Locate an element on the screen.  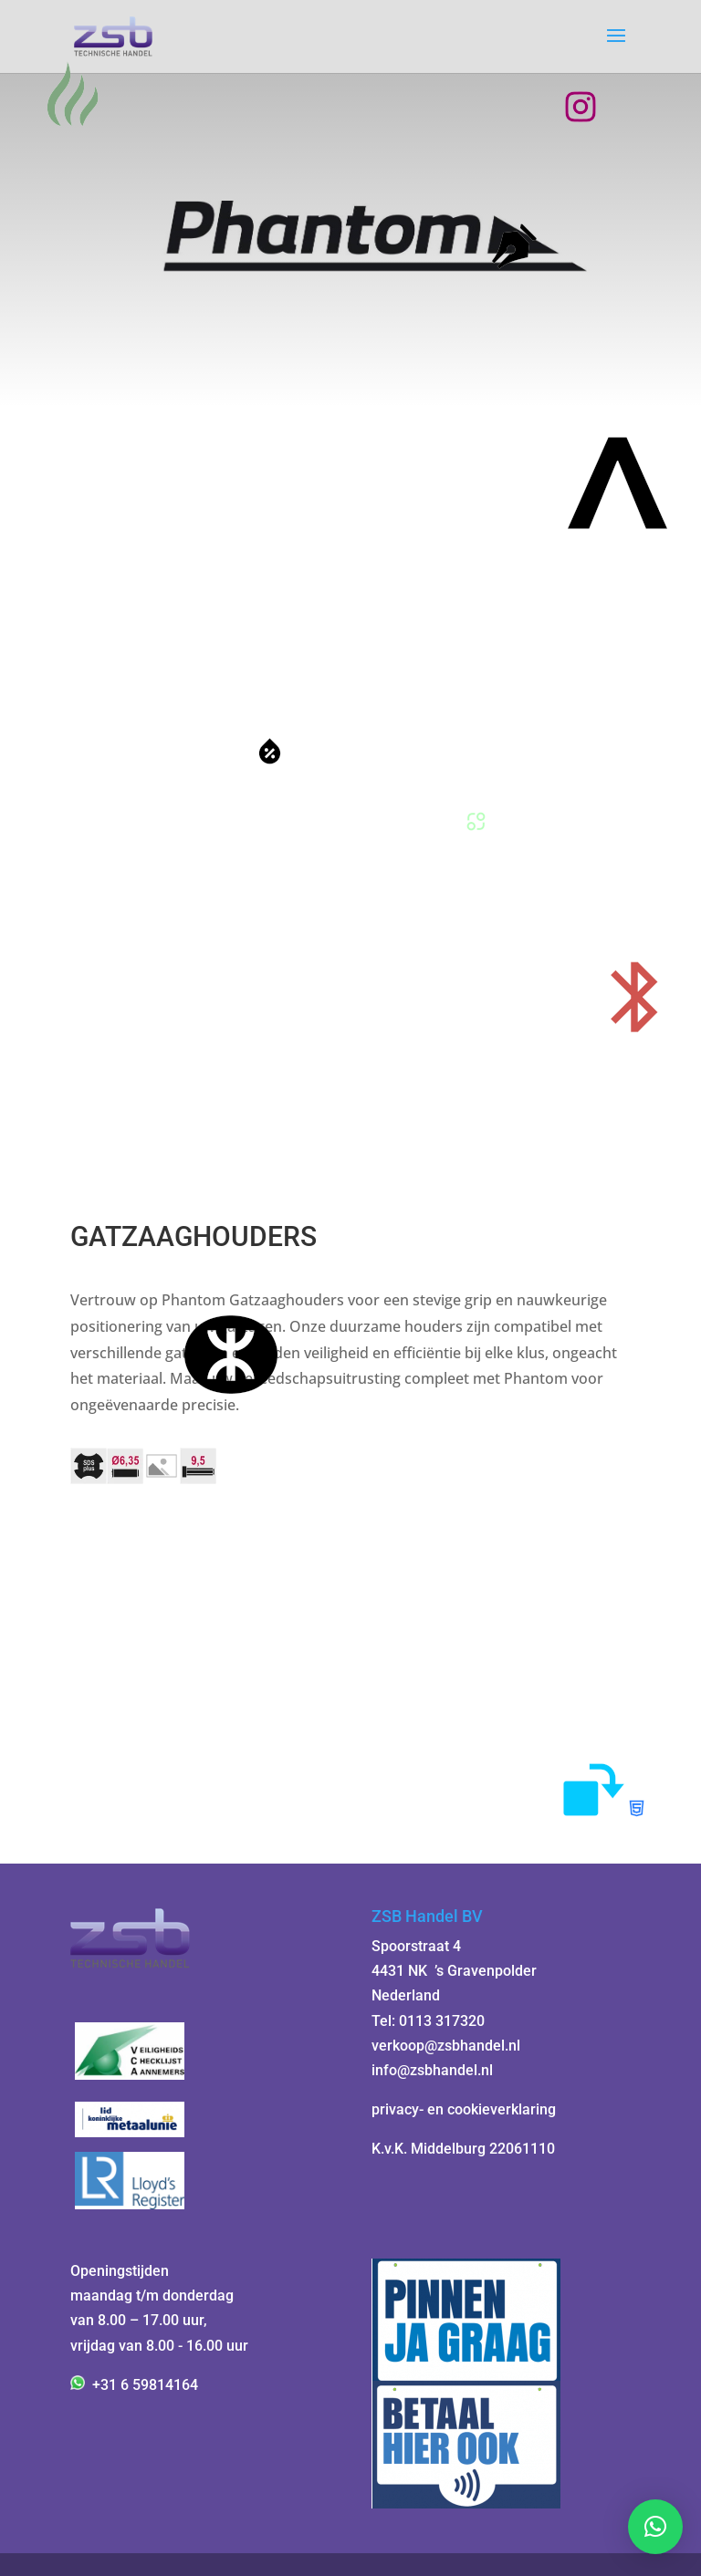
mtr (hong kong mass transit railway) company logo is located at coordinates (231, 1355).